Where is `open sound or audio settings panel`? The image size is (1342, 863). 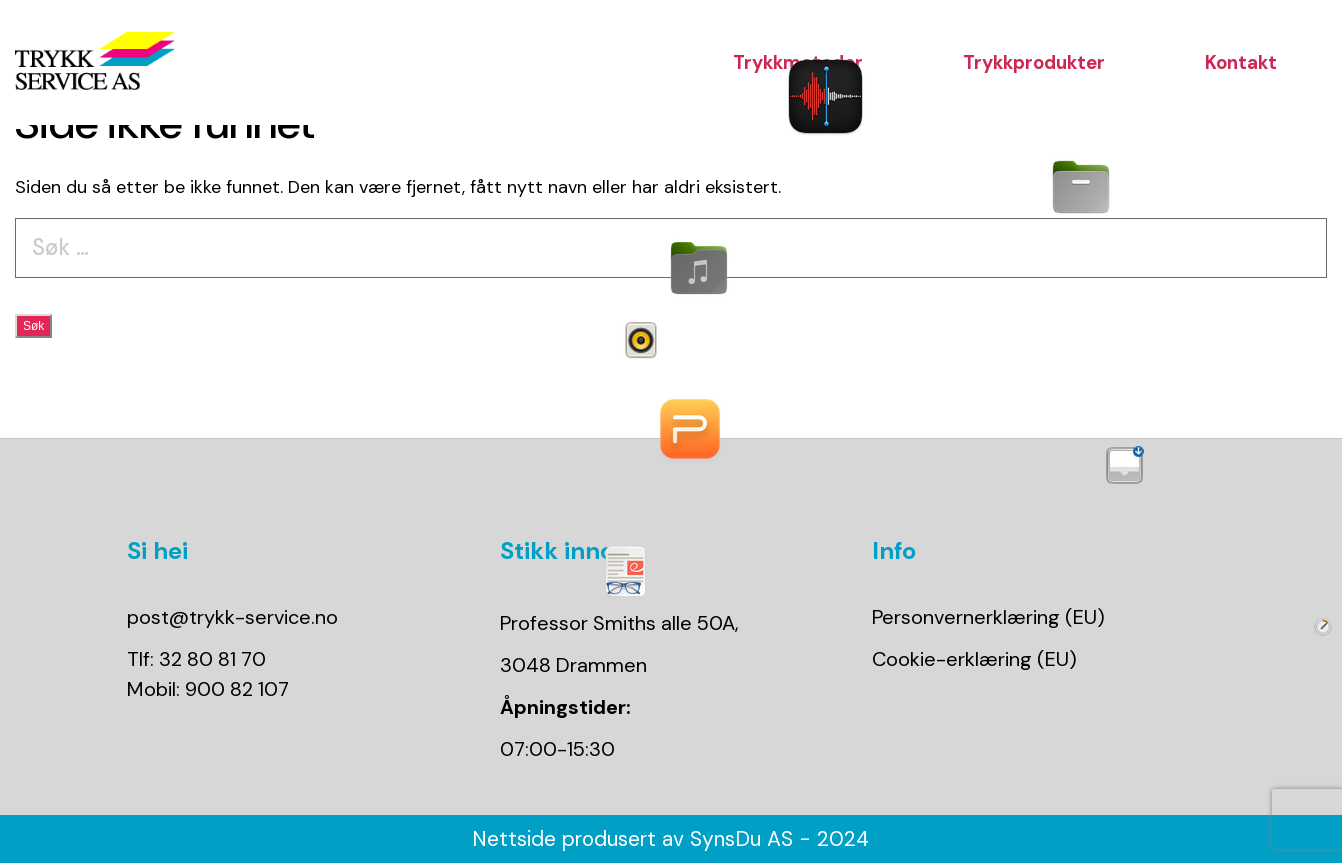
open sound or audio settings panel is located at coordinates (641, 340).